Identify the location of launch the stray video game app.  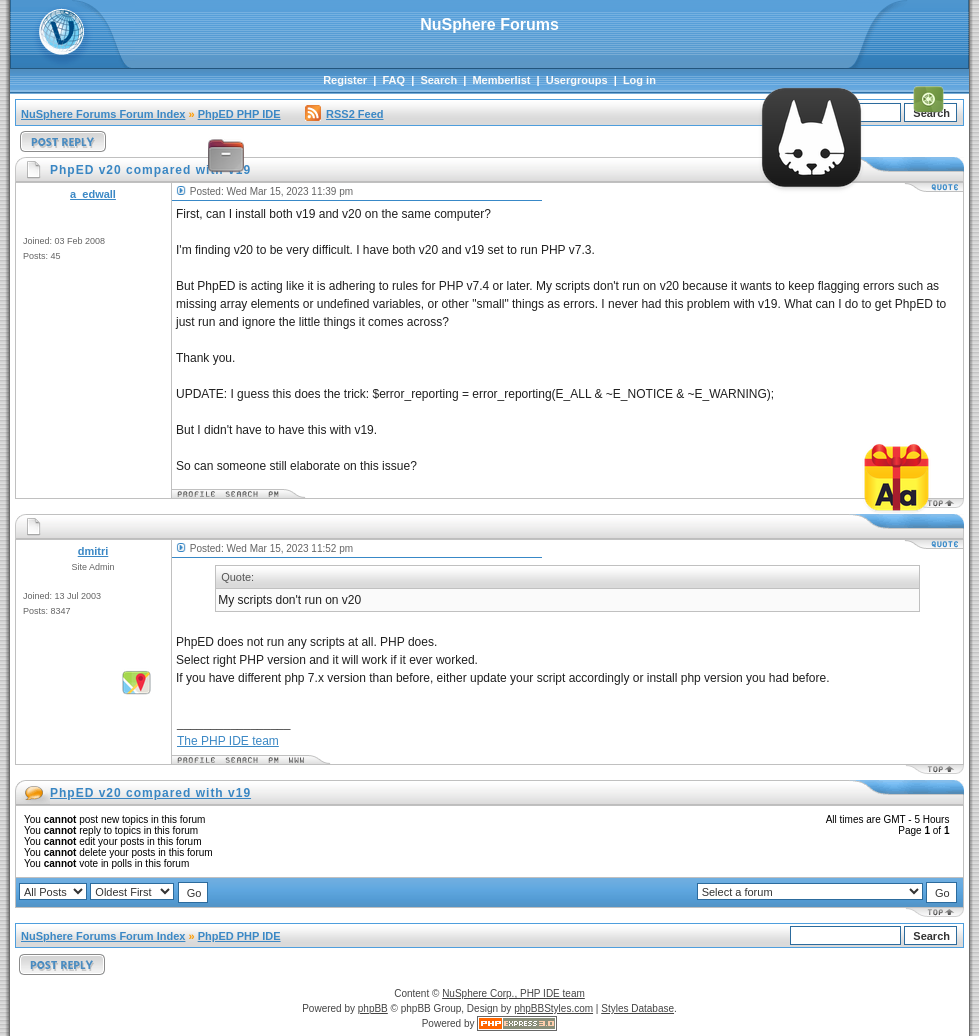
(811, 137).